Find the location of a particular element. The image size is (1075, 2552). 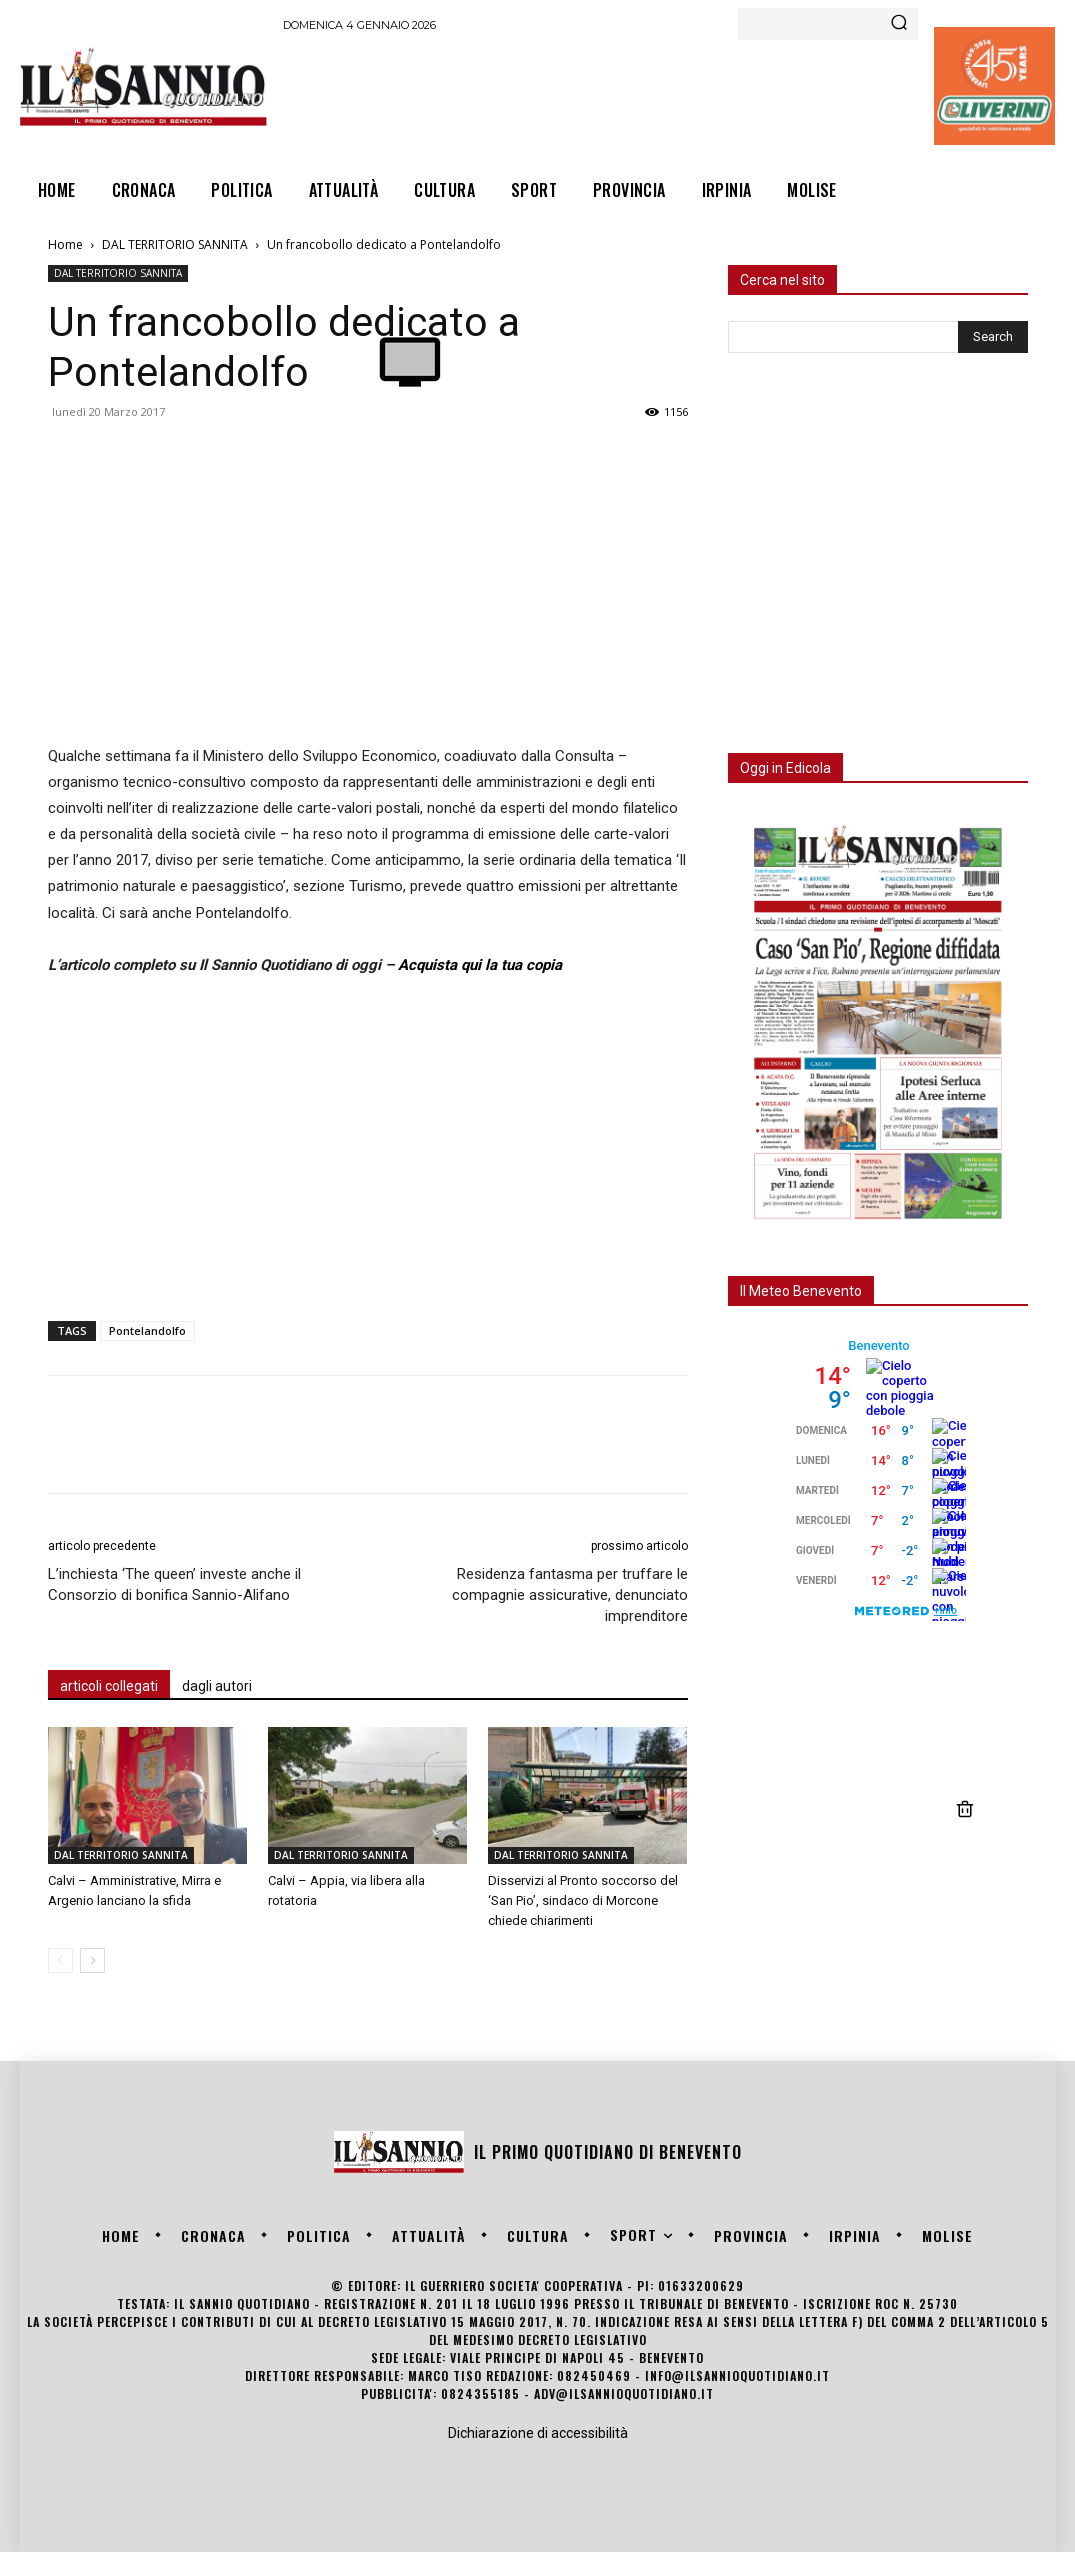

delete selected item is located at coordinates (965, 1809).